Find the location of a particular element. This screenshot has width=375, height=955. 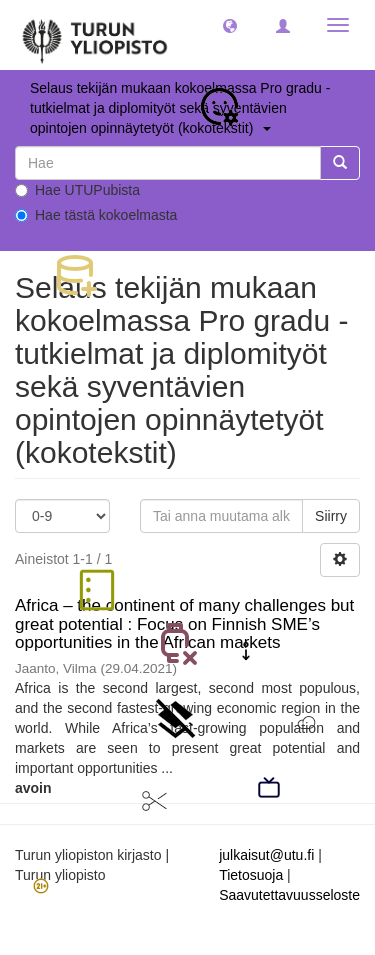

add a new database is located at coordinates (75, 275).